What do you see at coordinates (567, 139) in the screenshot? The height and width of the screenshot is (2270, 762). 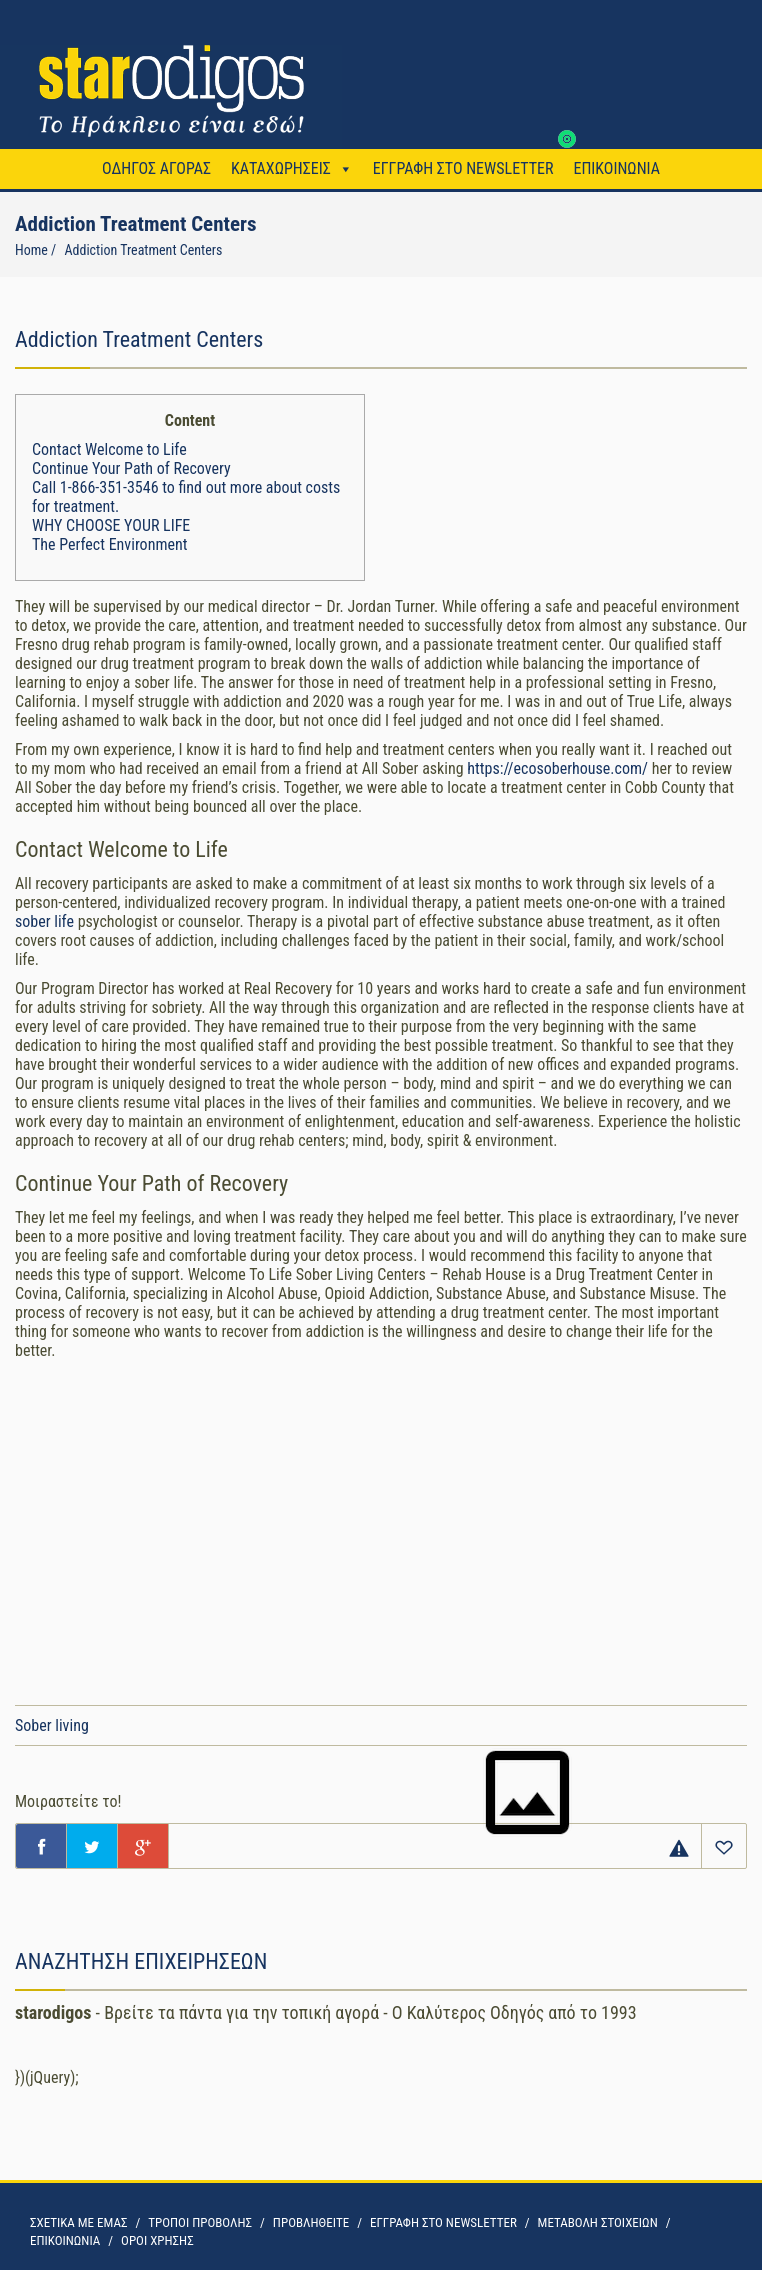 I see `play or access music library` at bounding box center [567, 139].